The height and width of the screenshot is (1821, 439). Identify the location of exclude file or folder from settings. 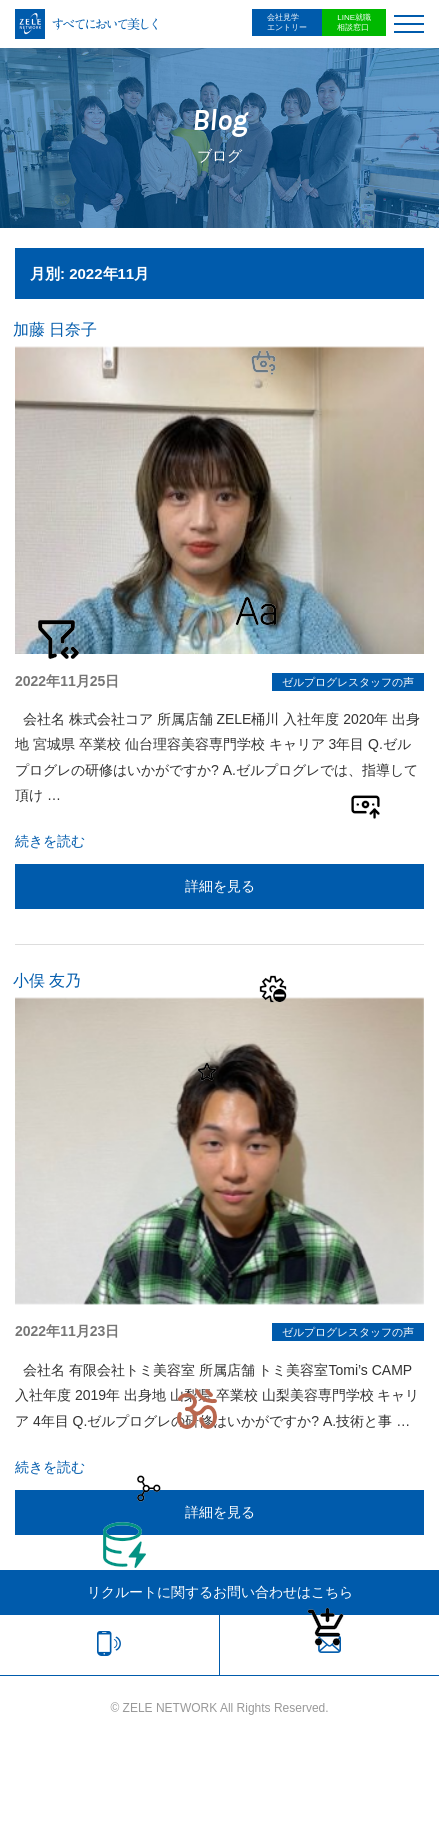
(273, 989).